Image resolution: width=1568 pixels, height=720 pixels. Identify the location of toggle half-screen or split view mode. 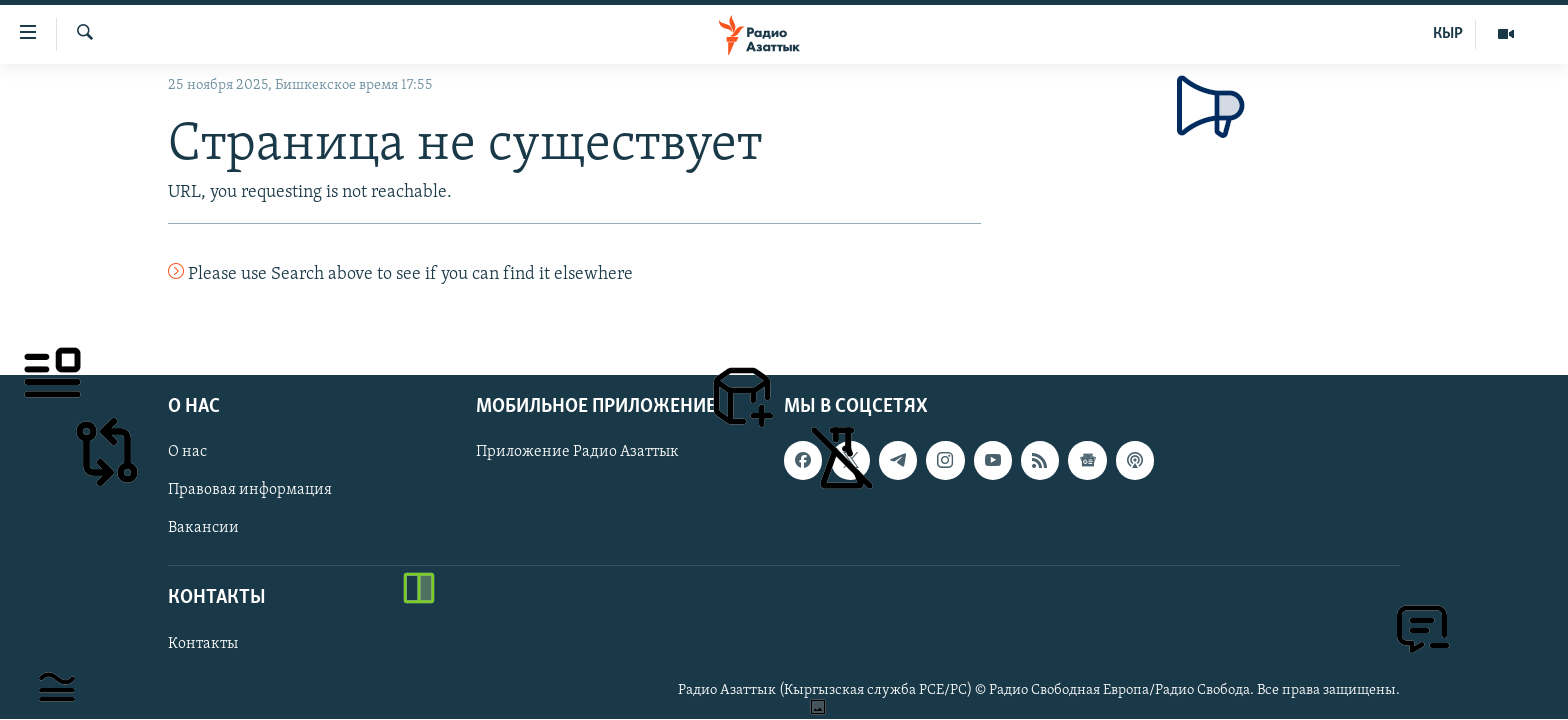
(419, 588).